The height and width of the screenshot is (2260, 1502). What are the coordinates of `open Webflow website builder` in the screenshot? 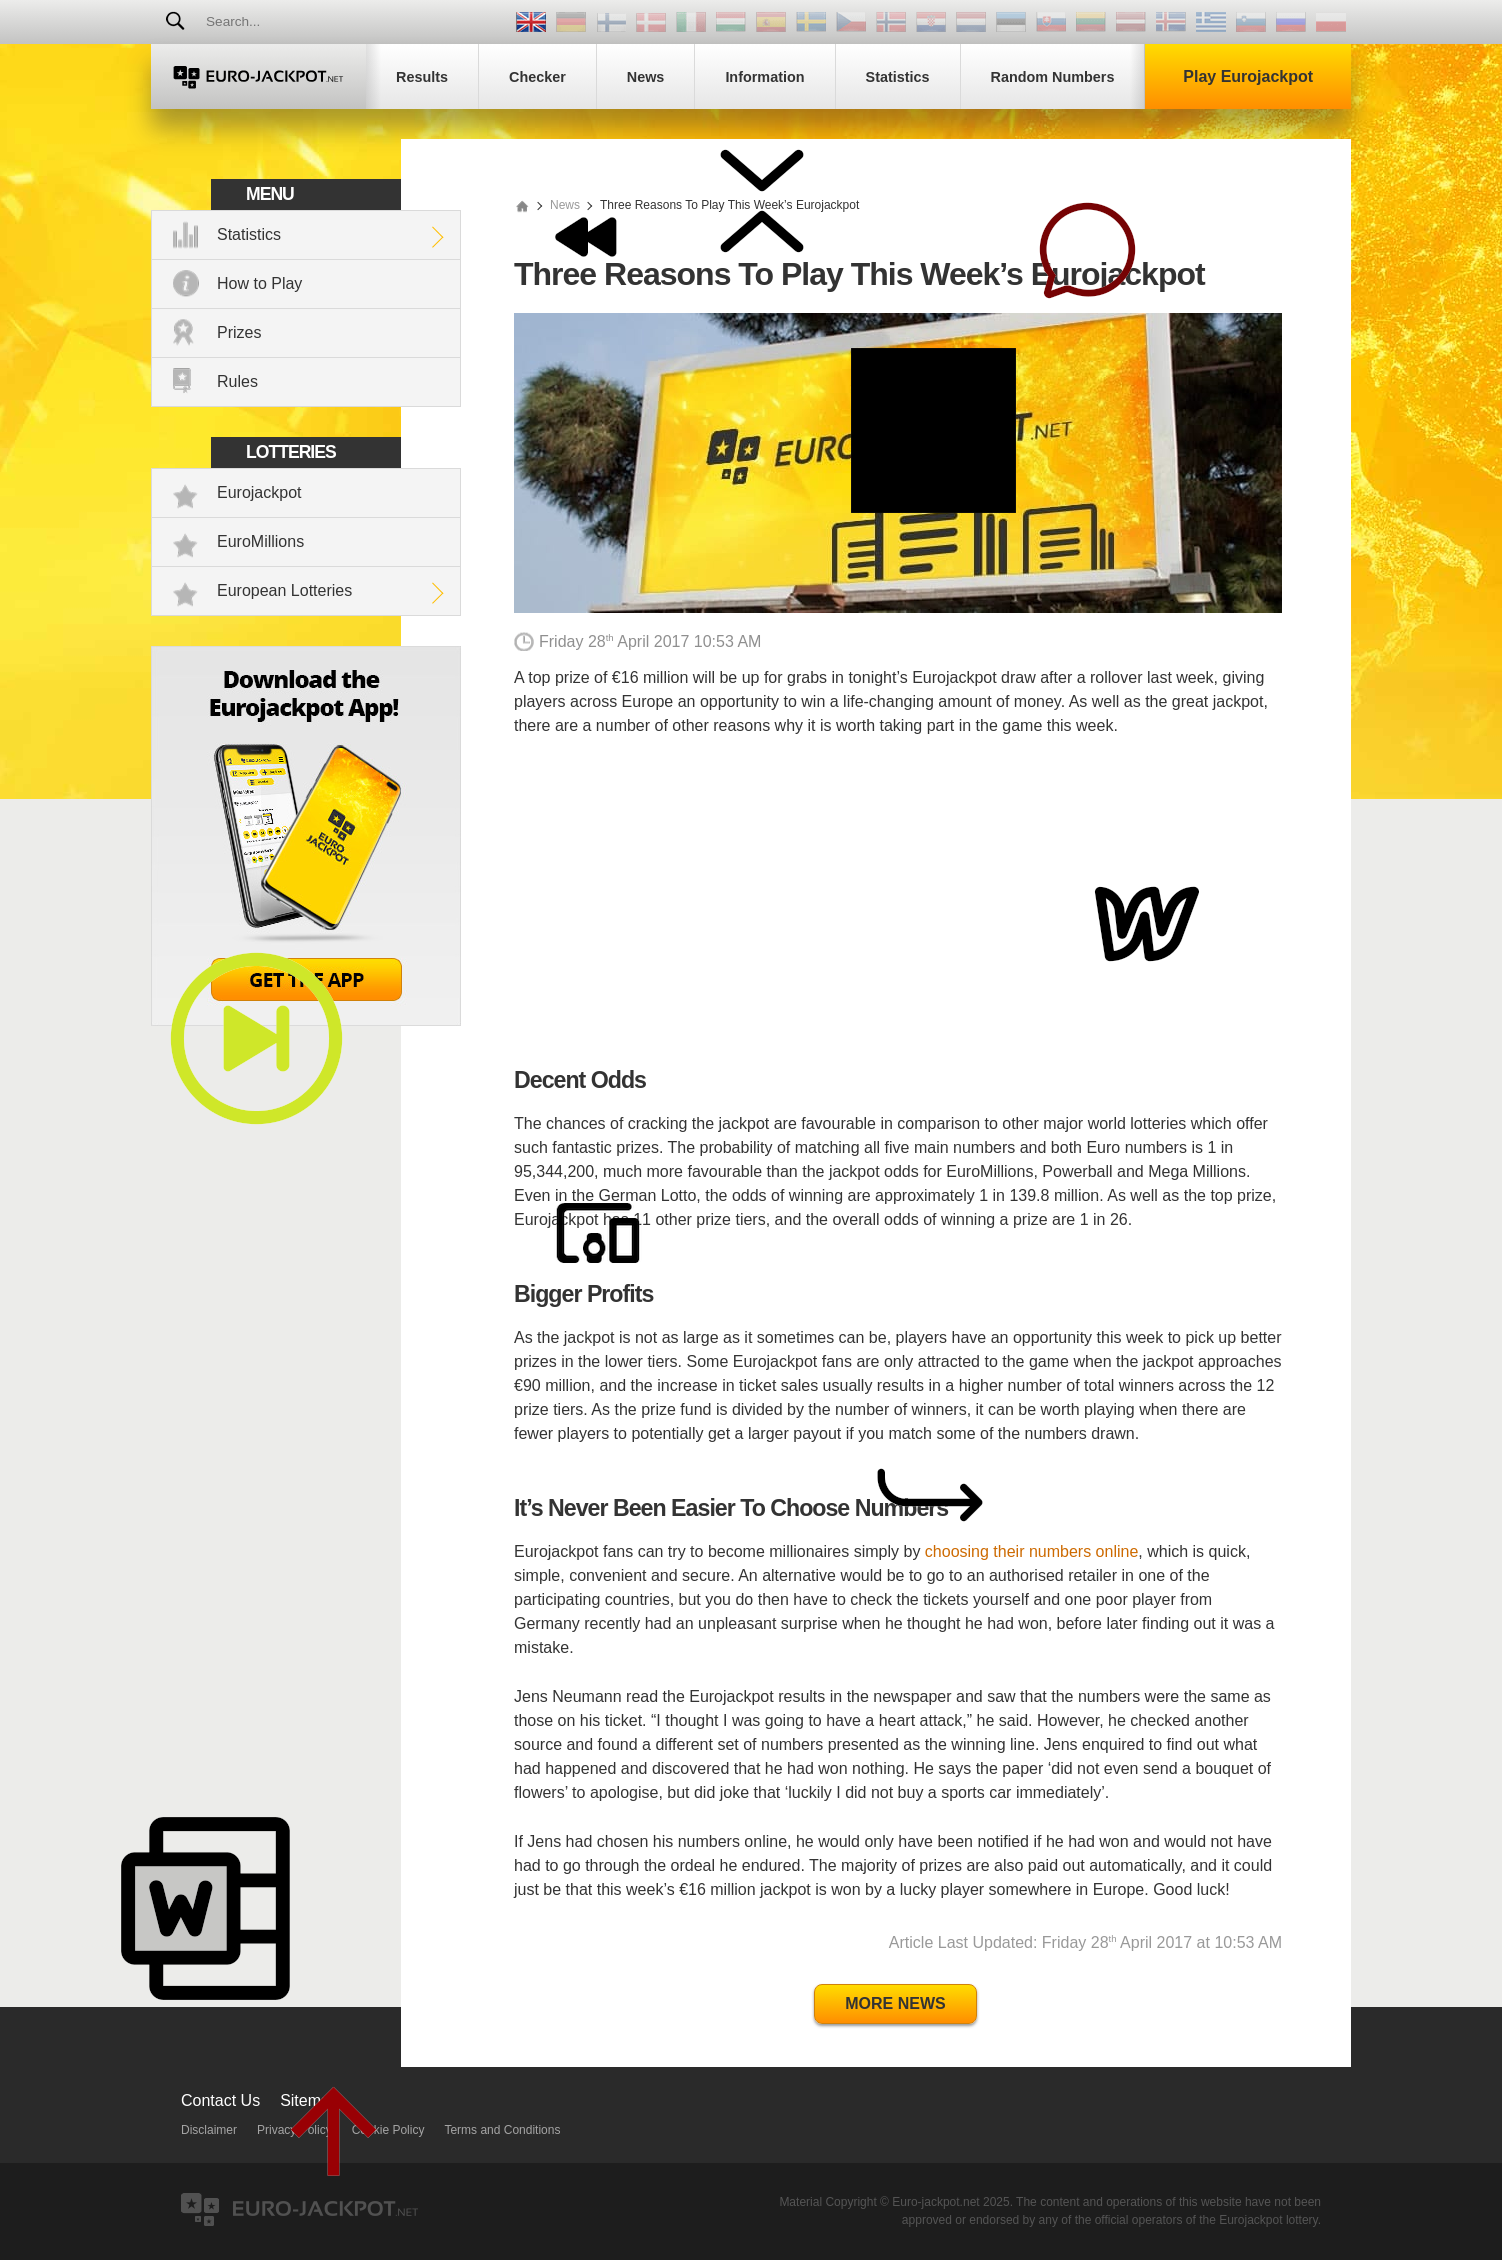 It's located at (1144, 921).